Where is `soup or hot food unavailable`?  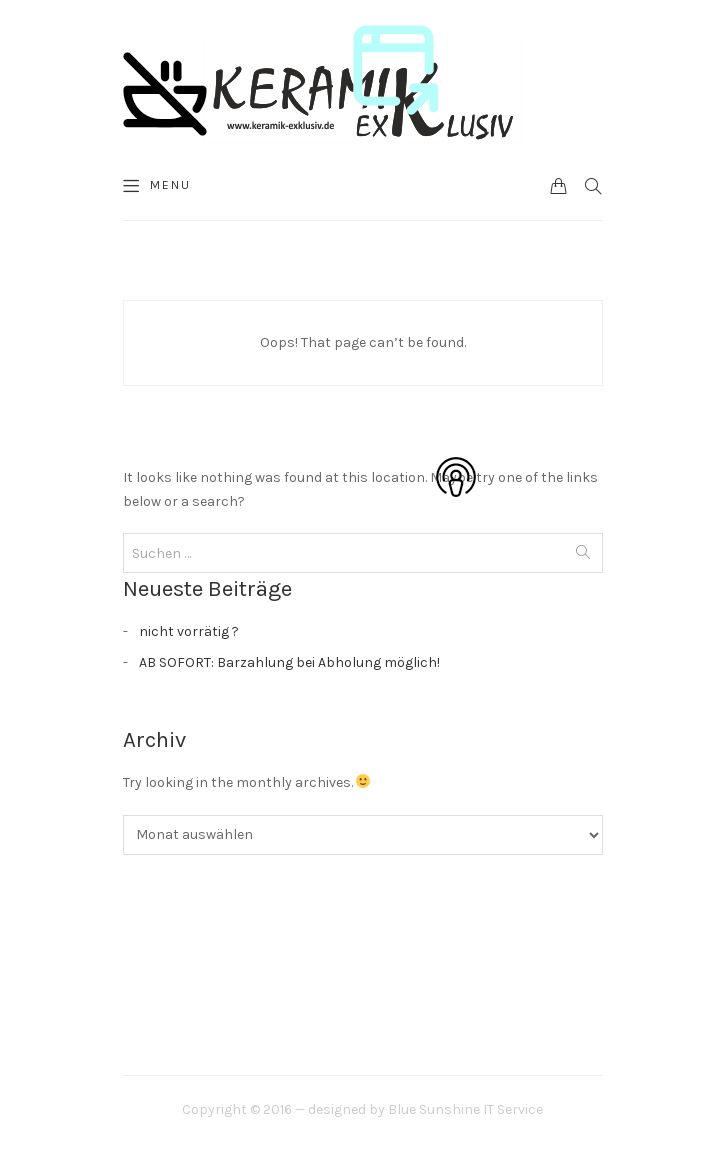
soup or hot food unavailable is located at coordinates (165, 94).